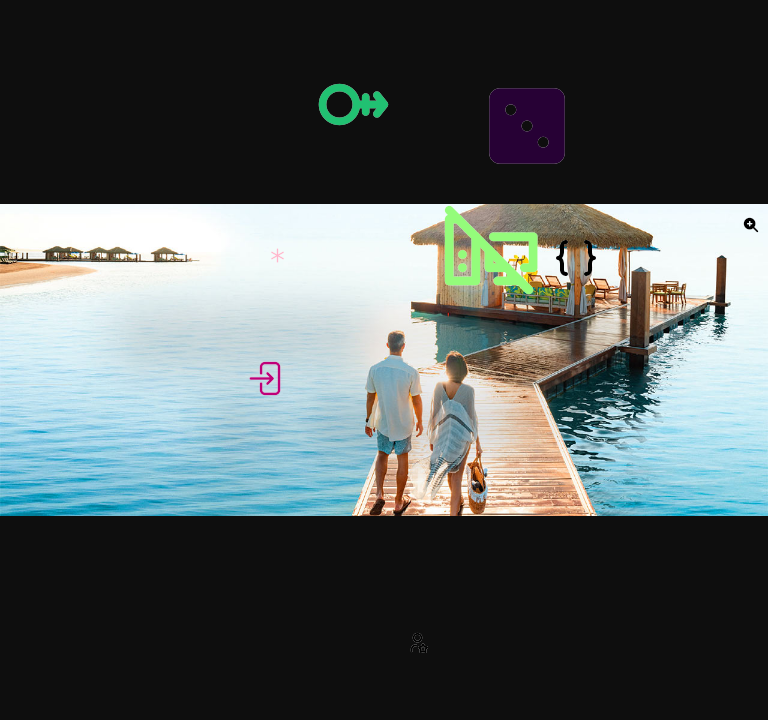 This screenshot has width=768, height=720. I want to click on view or access favorite user, so click(417, 642).